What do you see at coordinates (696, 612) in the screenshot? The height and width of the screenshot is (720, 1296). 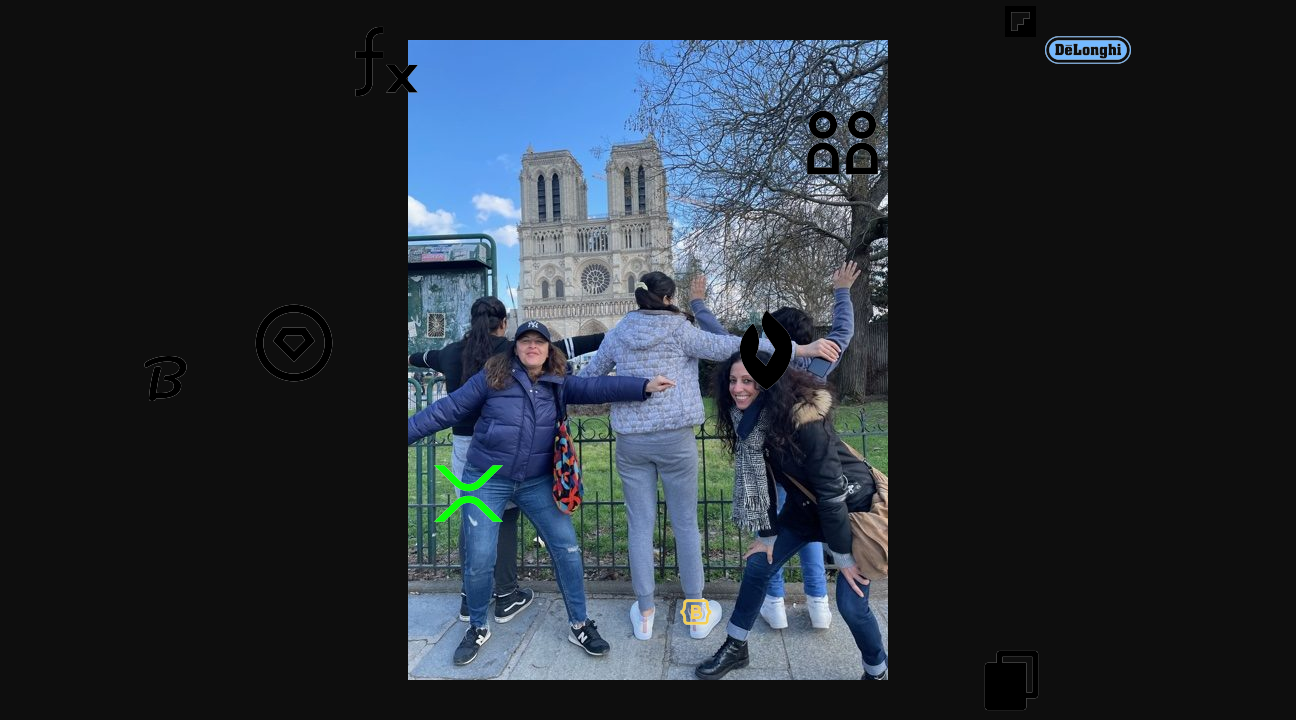 I see `bootstrap framework logo` at bounding box center [696, 612].